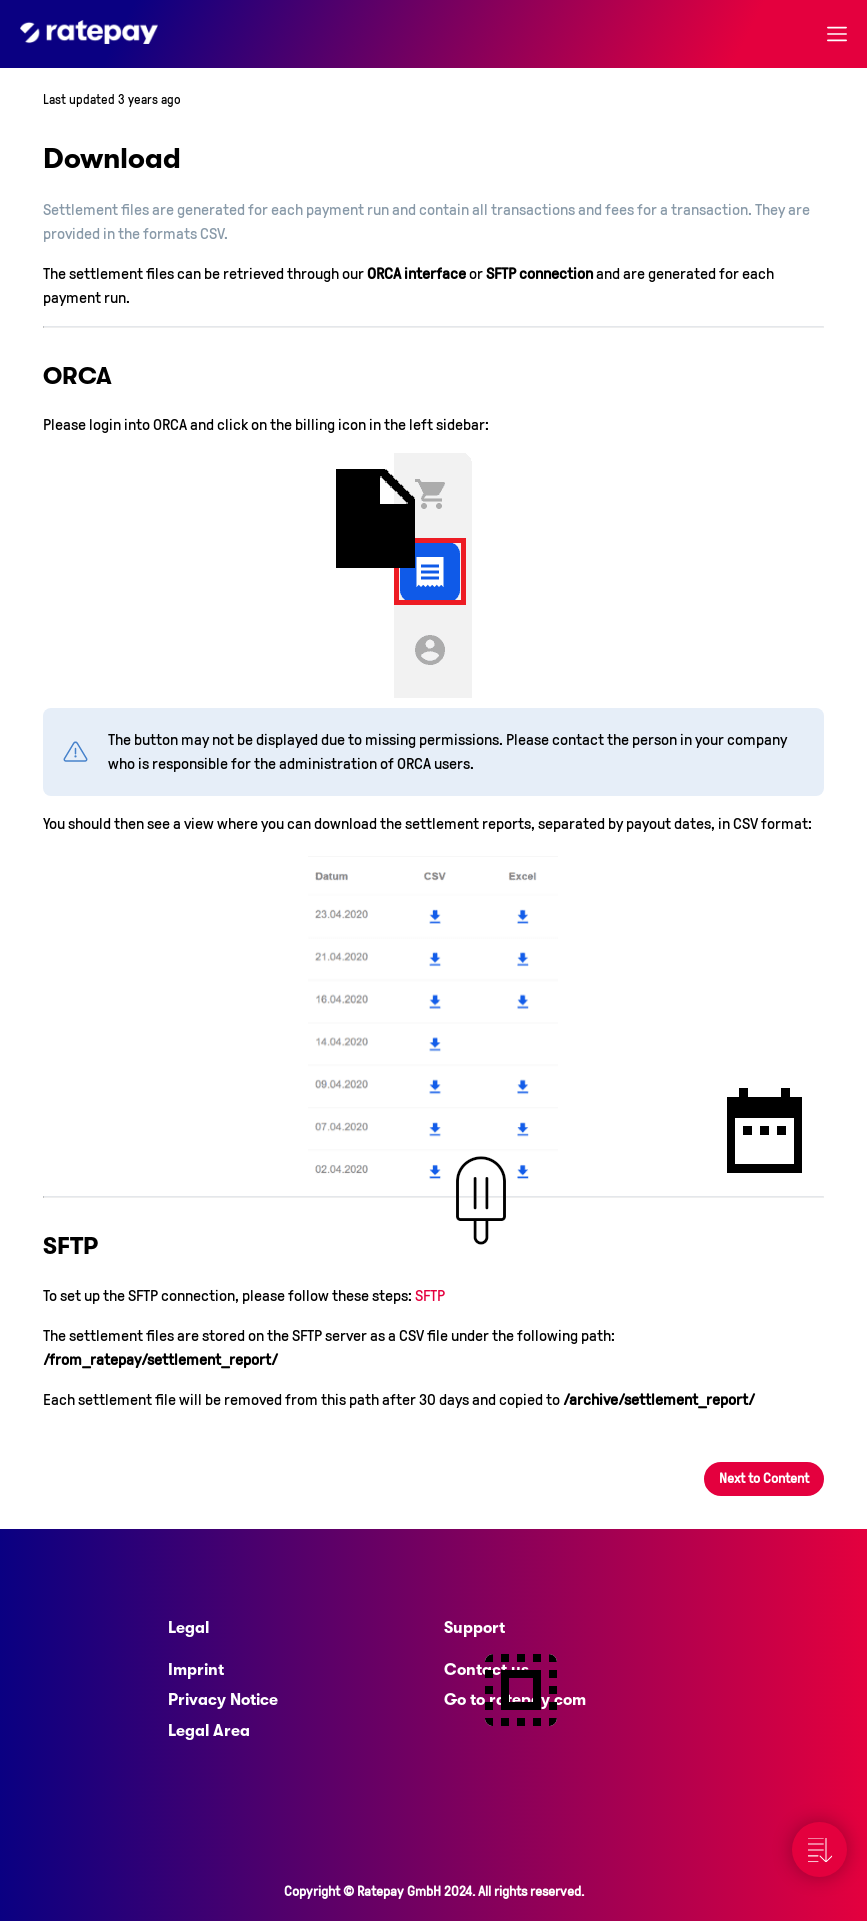  Describe the element at coordinates (764, 1130) in the screenshot. I see `select a date range` at that location.